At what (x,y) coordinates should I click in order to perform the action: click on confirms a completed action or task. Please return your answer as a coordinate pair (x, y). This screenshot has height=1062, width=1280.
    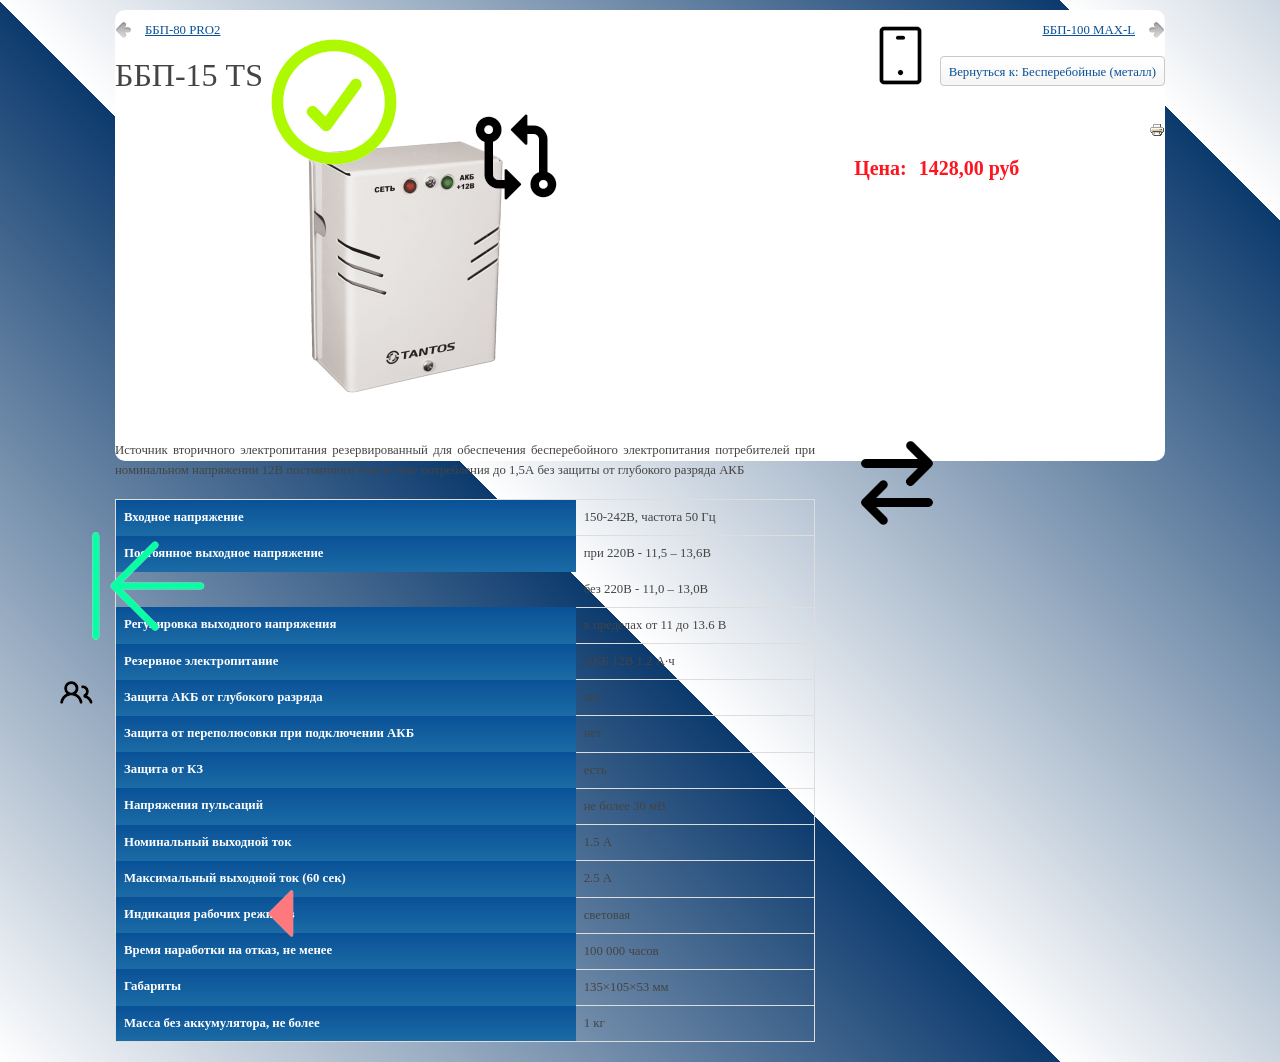
    Looking at the image, I should click on (334, 102).